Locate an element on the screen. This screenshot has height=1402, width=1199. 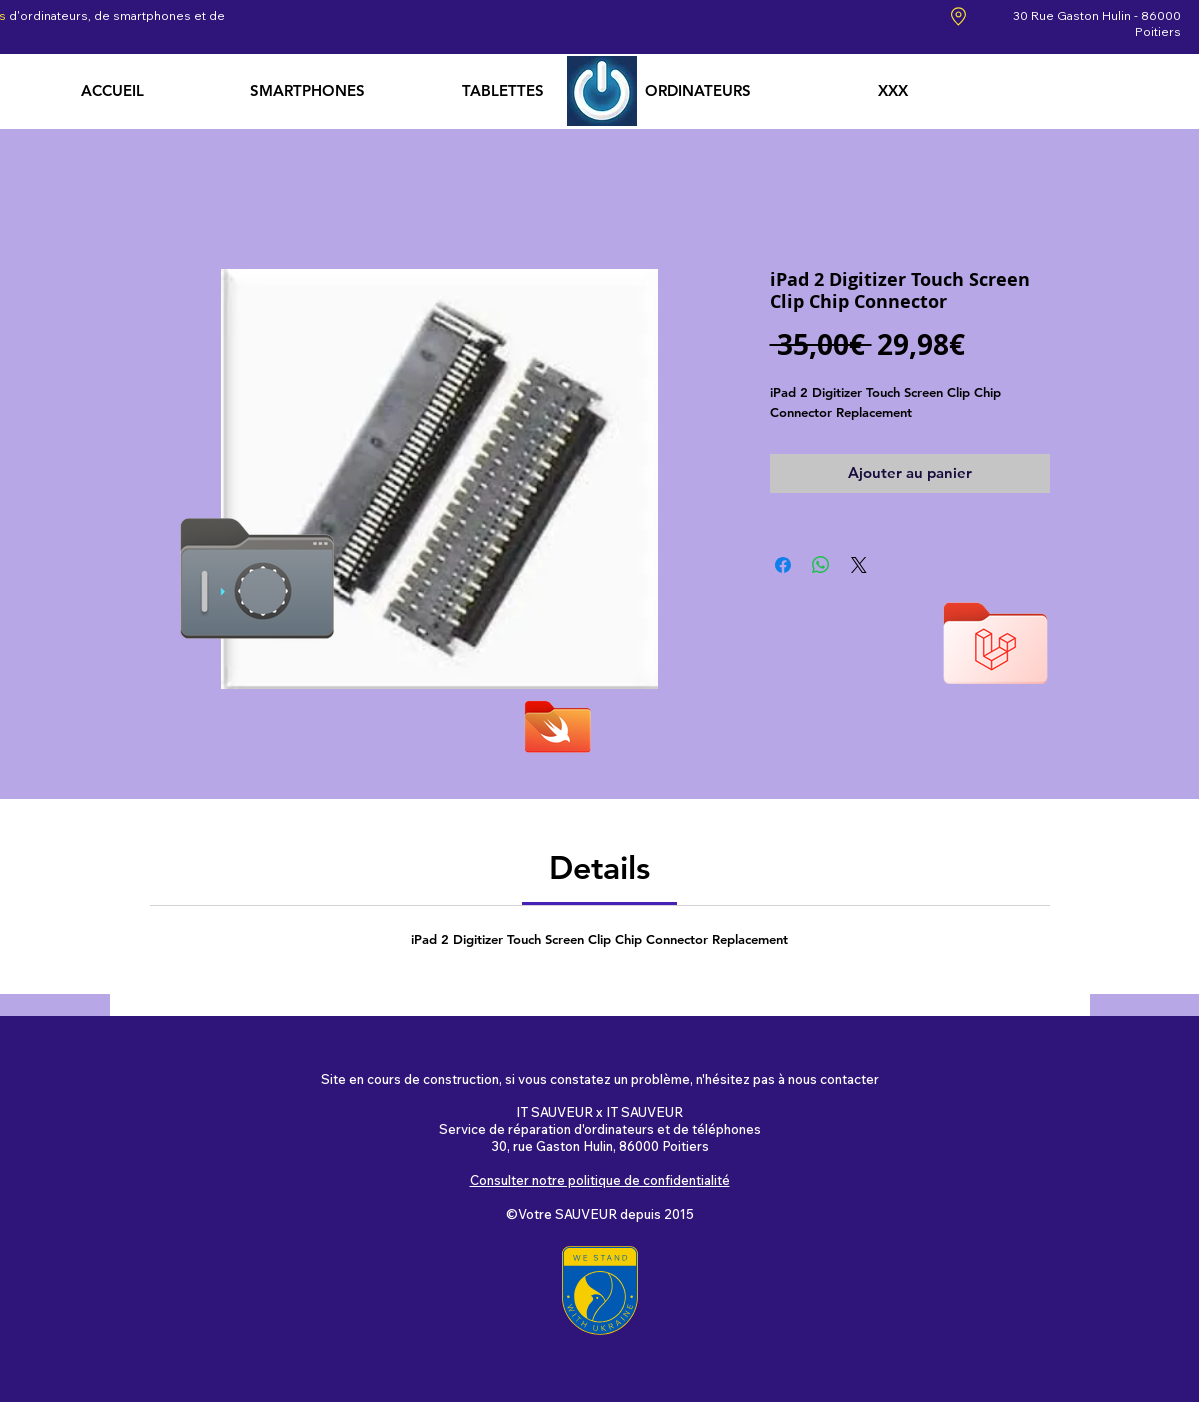
access secured or locked files is located at coordinates (256, 582).